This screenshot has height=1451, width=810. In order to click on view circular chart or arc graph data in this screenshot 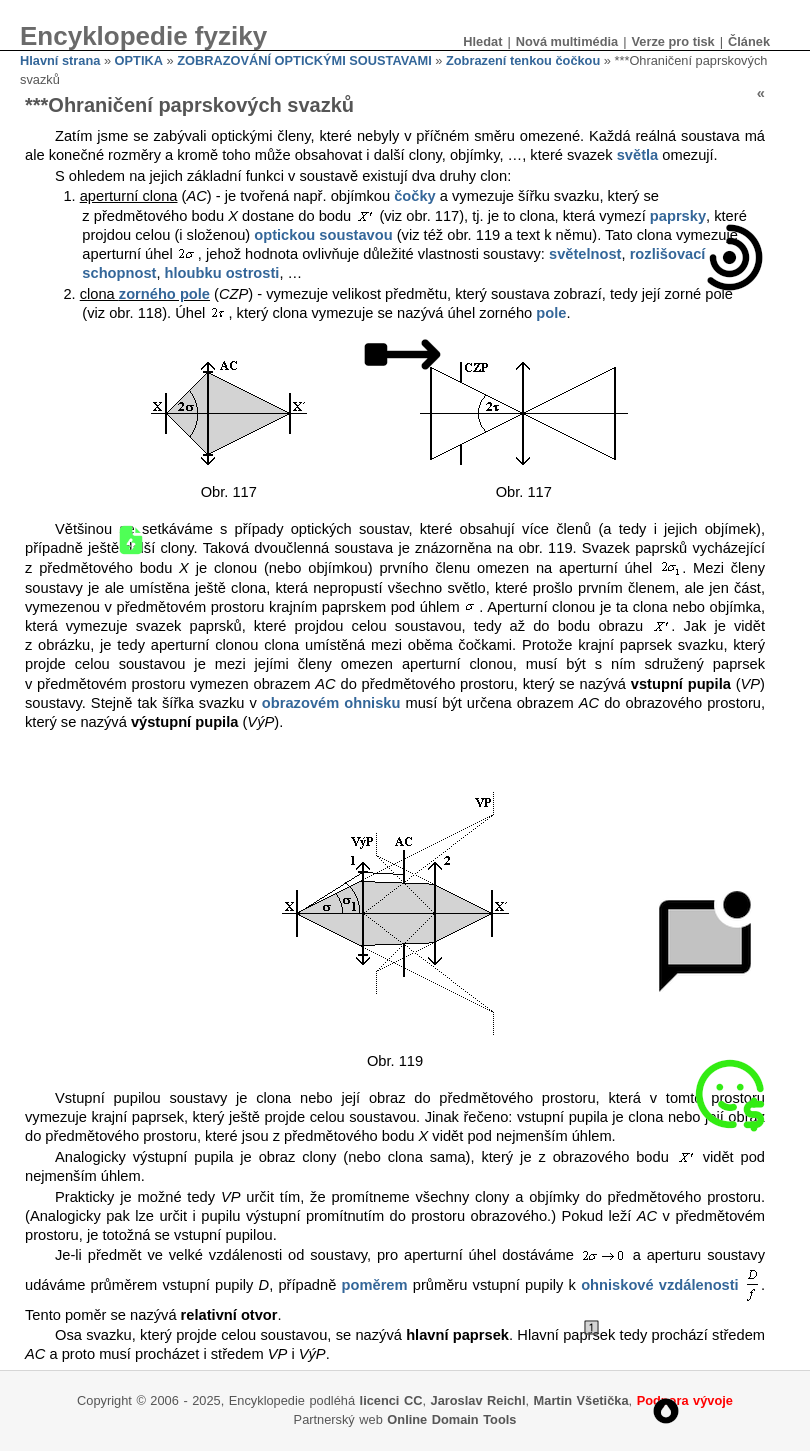, I will do `click(729, 257)`.